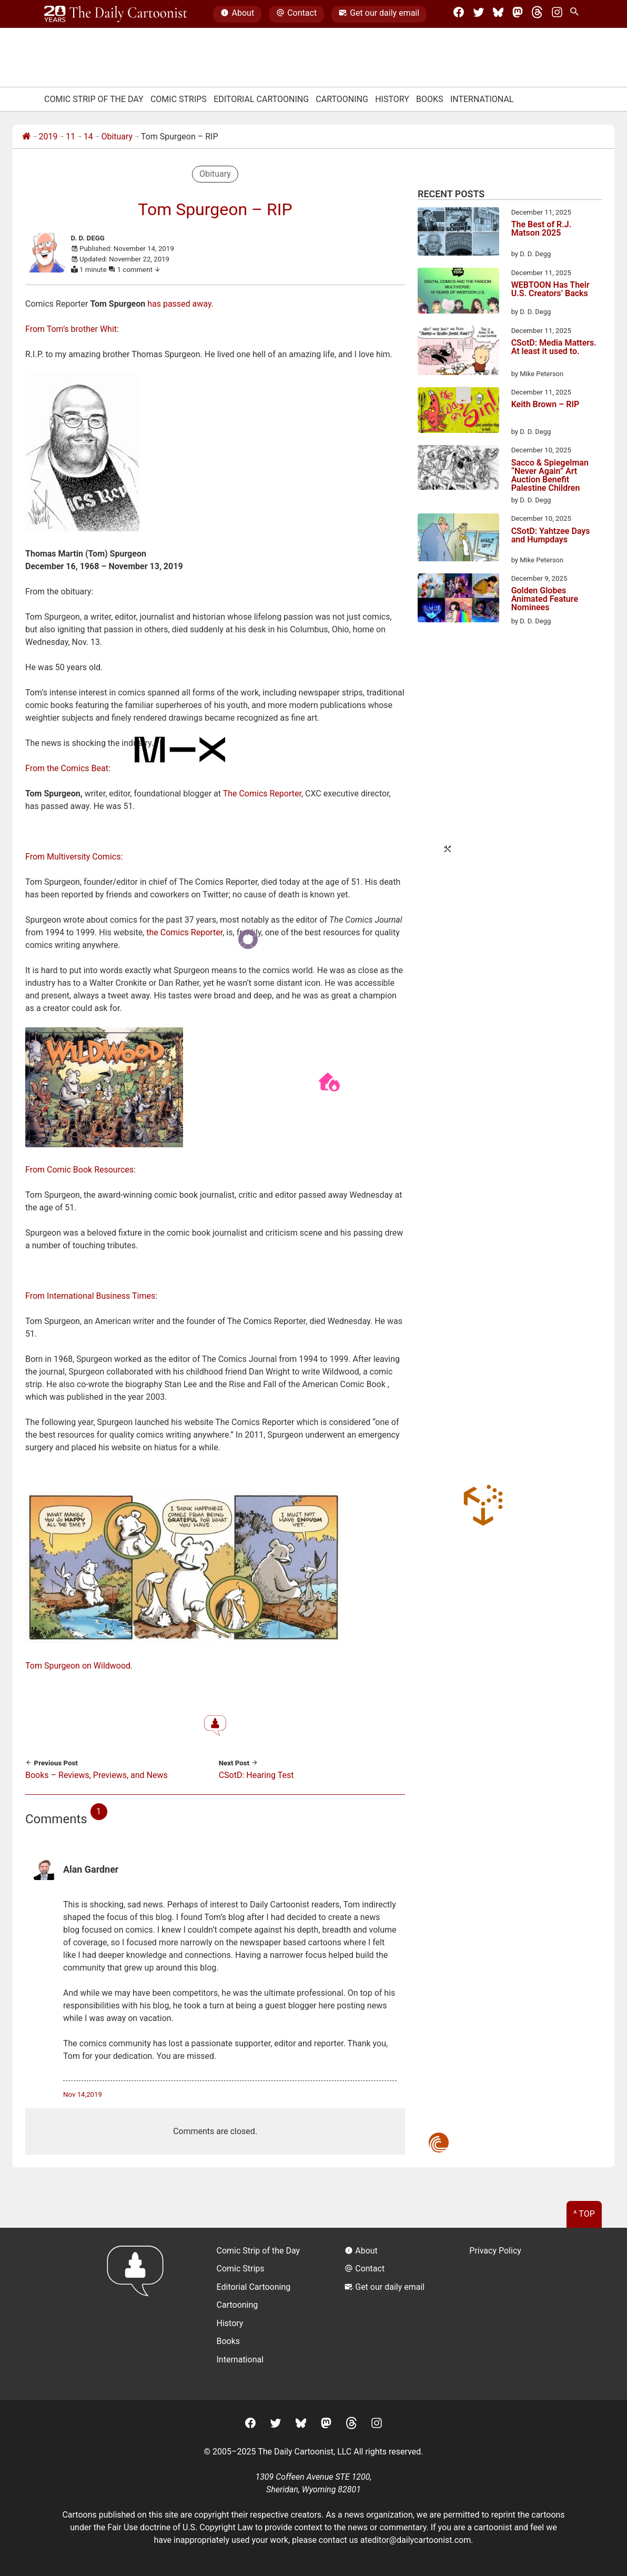  Describe the element at coordinates (248, 939) in the screenshot. I see `google marketing platform logo` at that location.